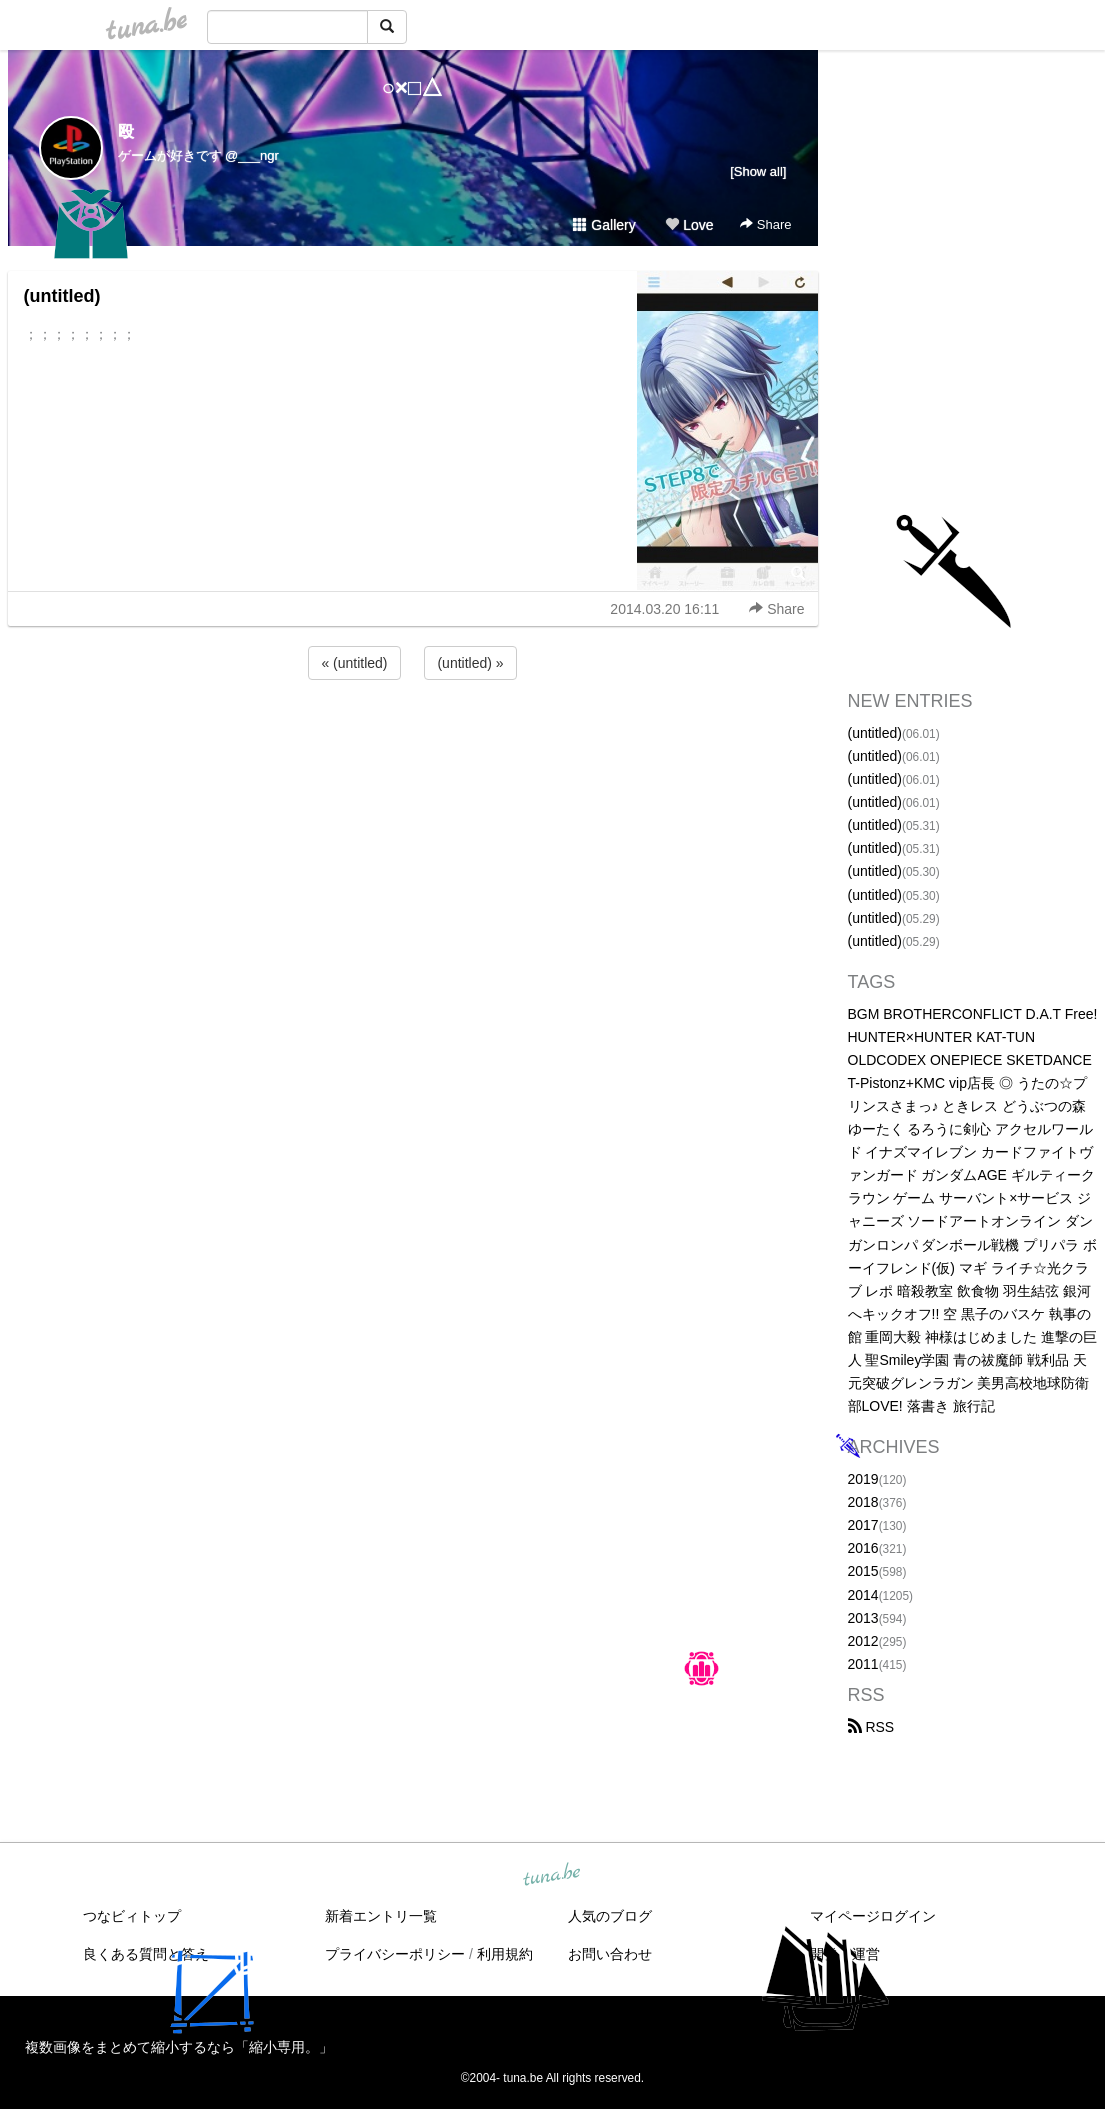  What do you see at coordinates (825, 1978) in the screenshot?
I see `fishing activity or minigame` at bounding box center [825, 1978].